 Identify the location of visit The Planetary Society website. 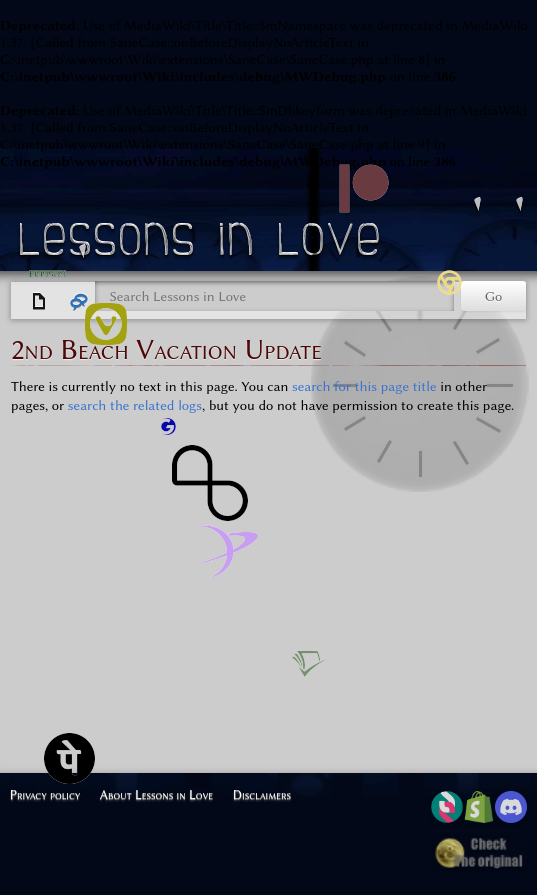
(227, 552).